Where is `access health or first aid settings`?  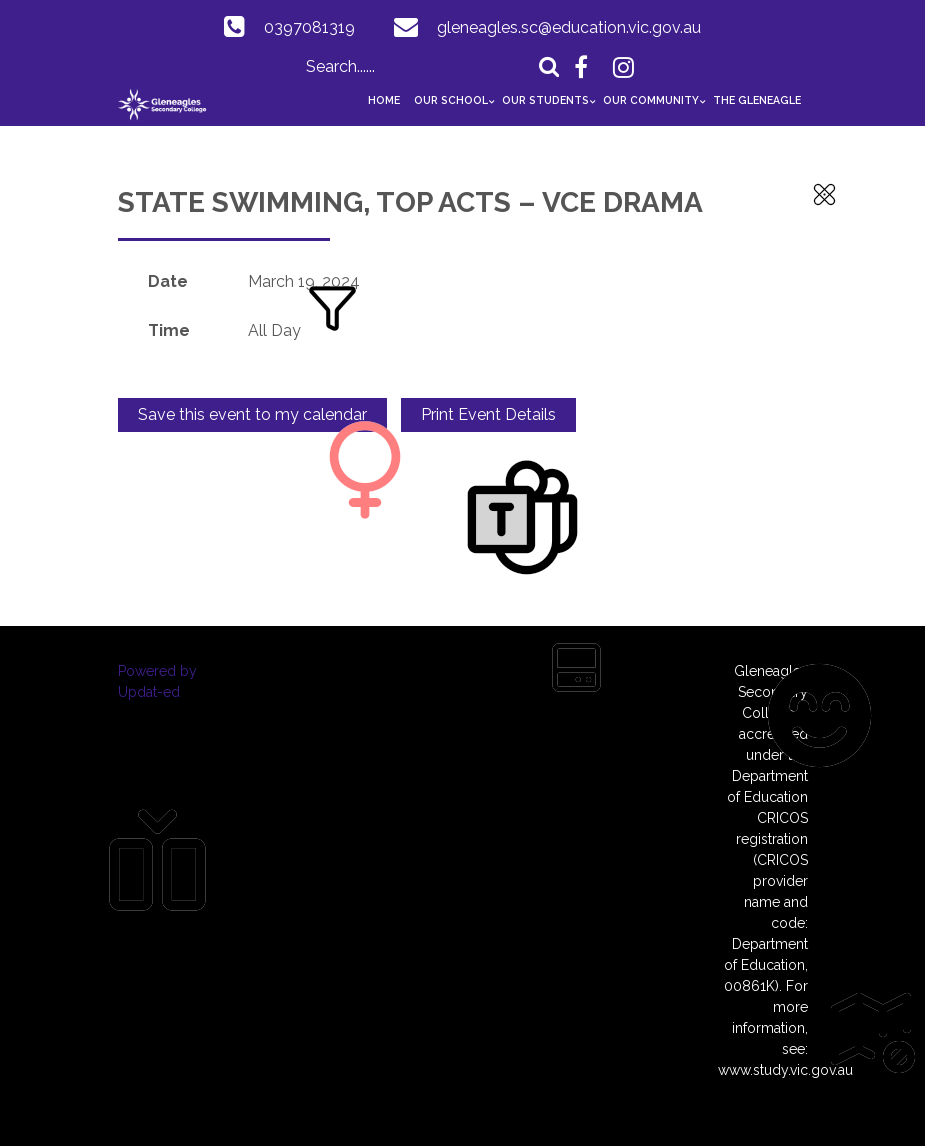 access health or first aid settings is located at coordinates (824, 194).